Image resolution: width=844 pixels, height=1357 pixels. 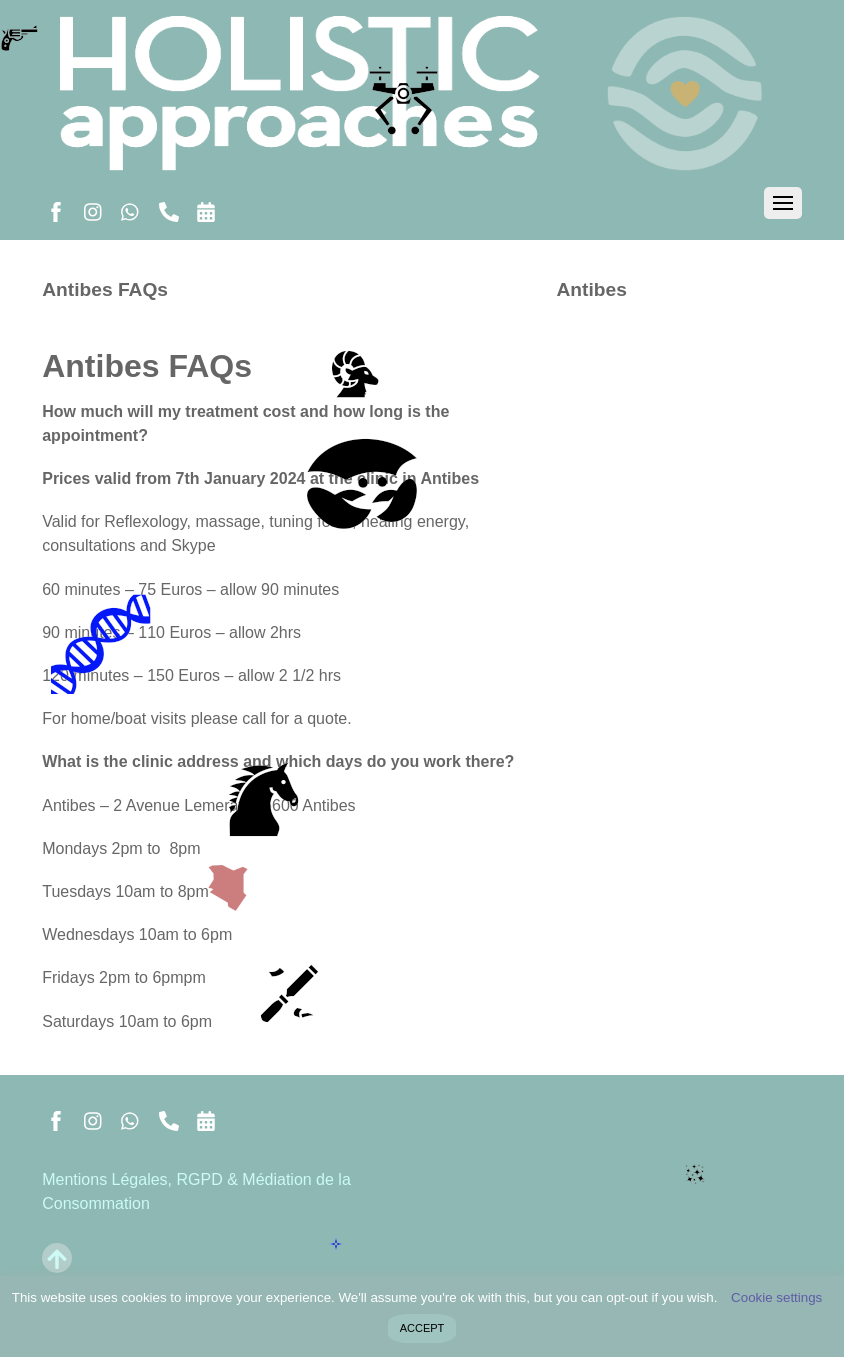 What do you see at coordinates (266, 800) in the screenshot?
I see `select the knight piece in a chess game` at bounding box center [266, 800].